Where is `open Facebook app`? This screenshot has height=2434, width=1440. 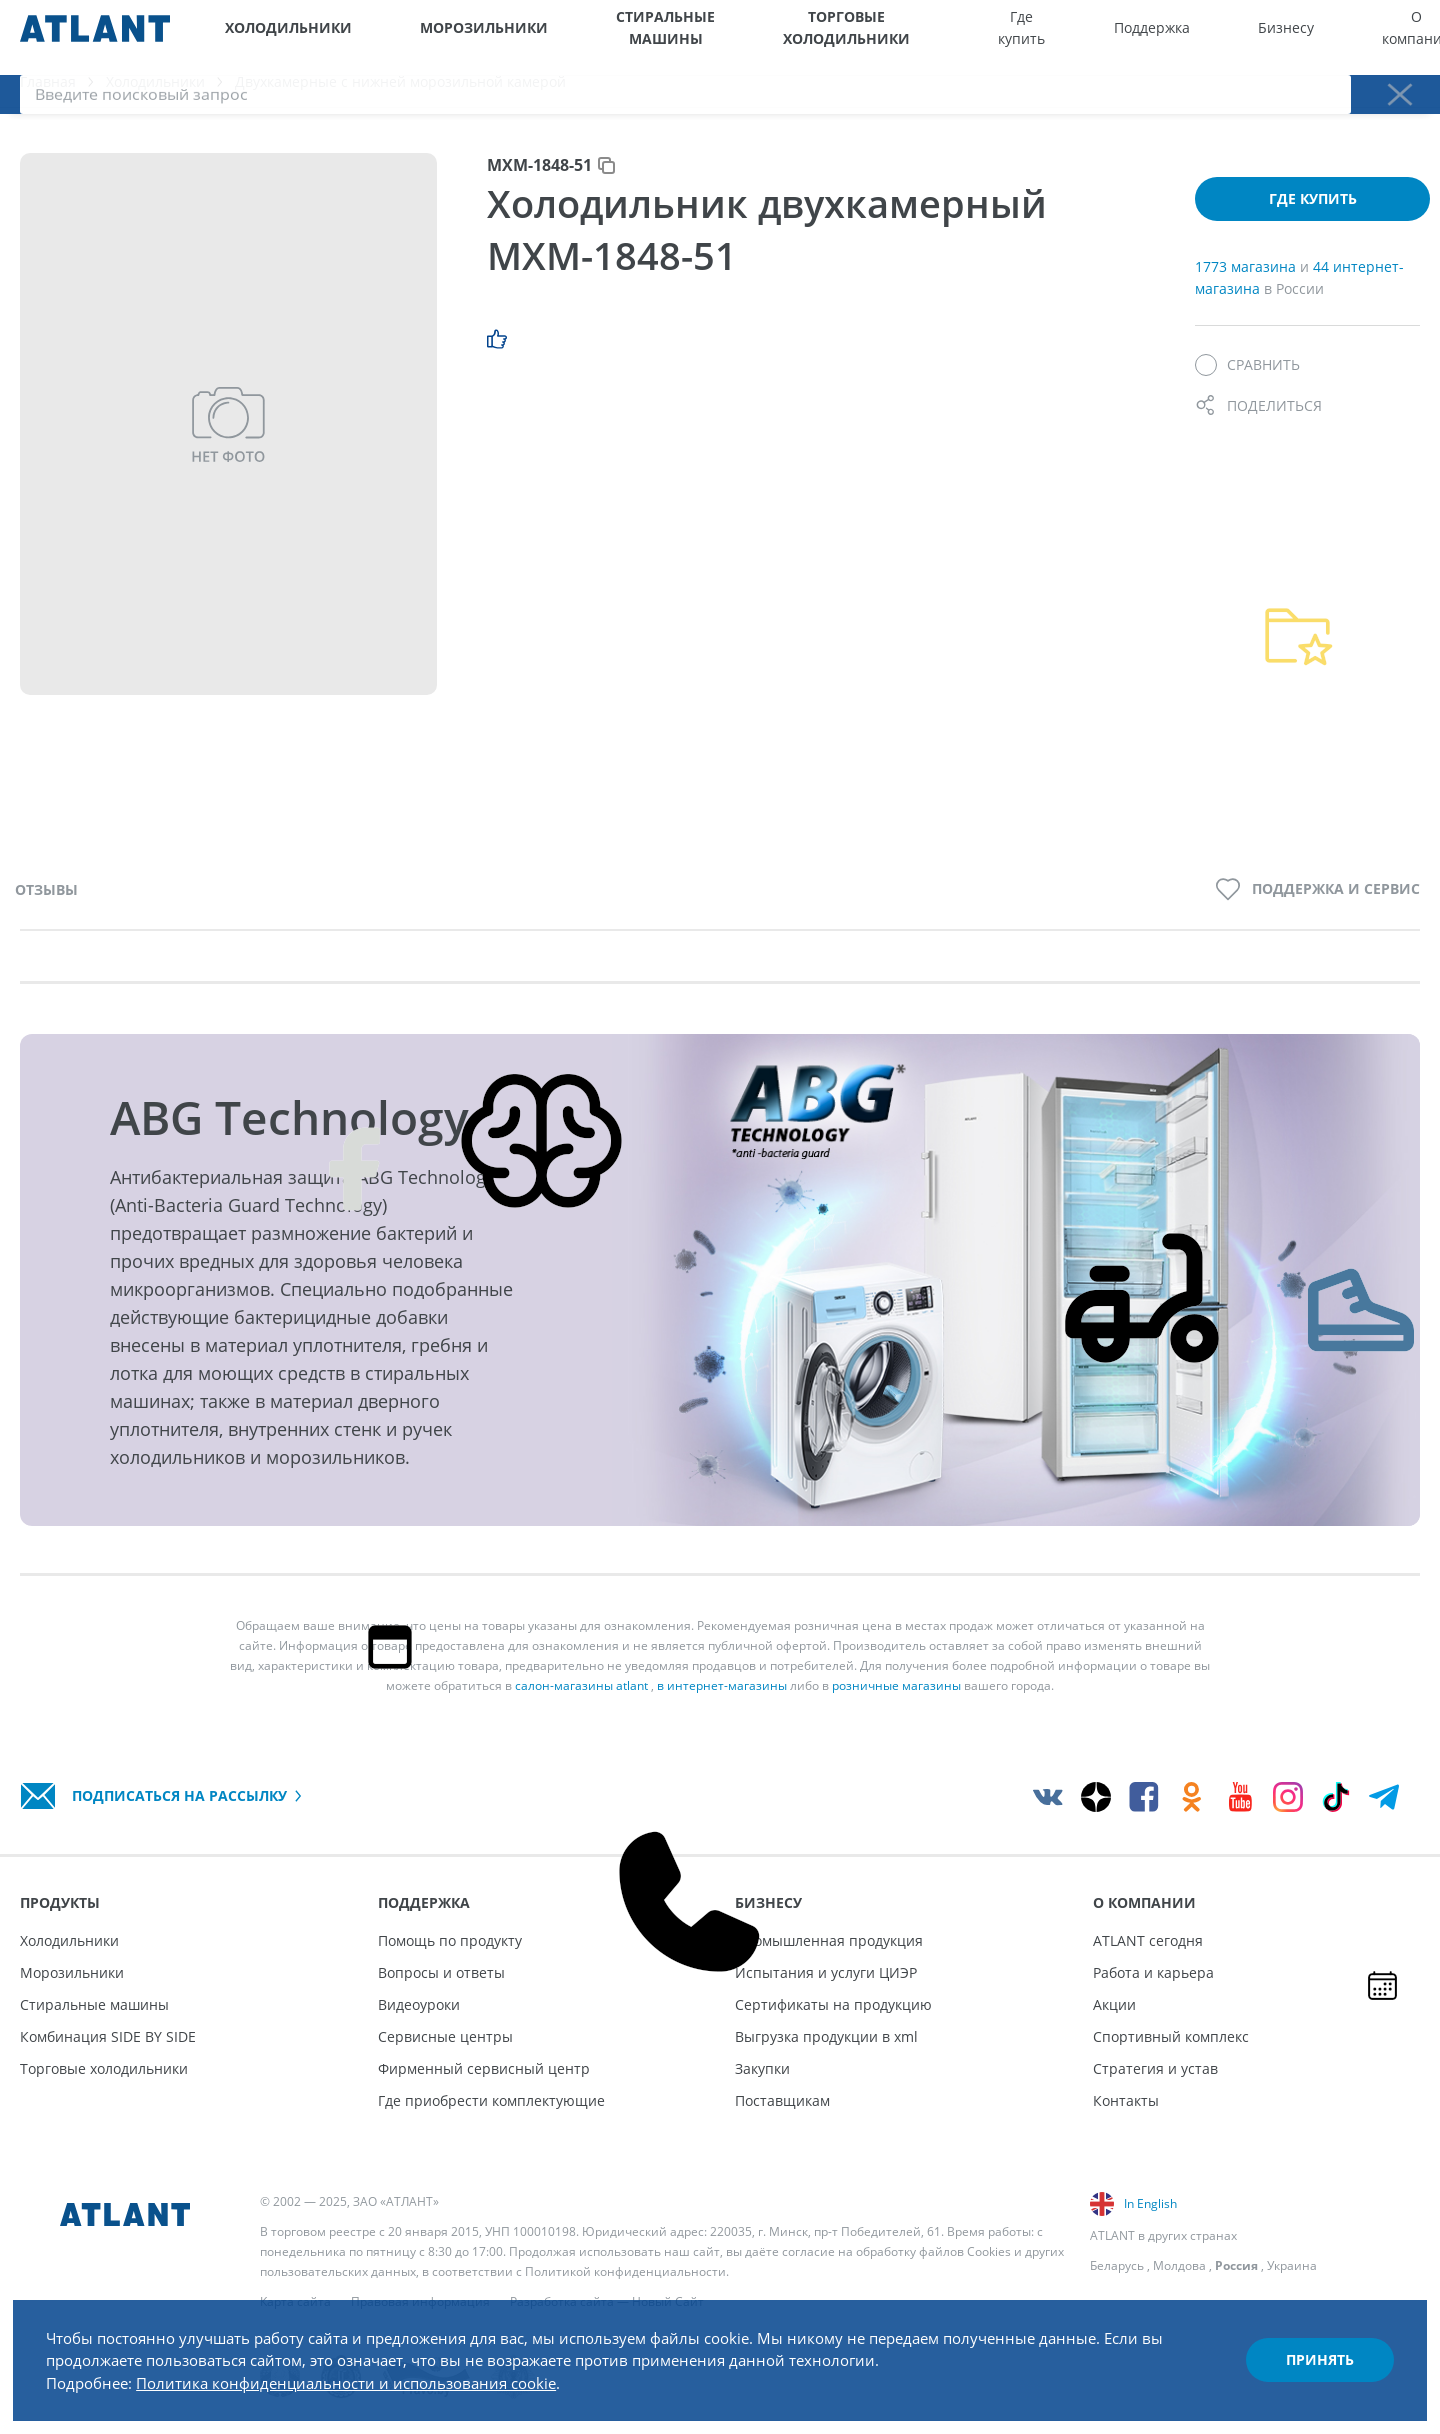 open Facebook app is located at coordinates (357, 1169).